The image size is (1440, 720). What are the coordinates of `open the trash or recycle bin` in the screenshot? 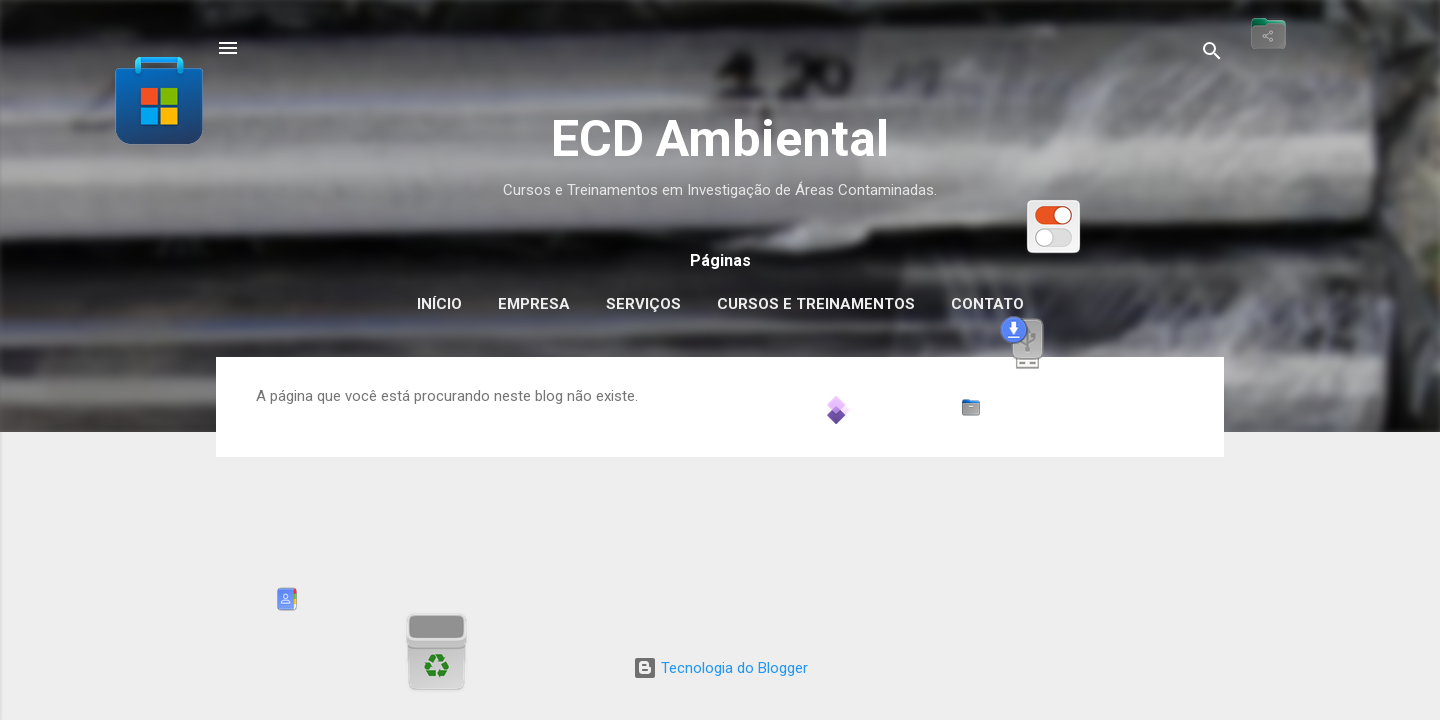 It's located at (436, 651).